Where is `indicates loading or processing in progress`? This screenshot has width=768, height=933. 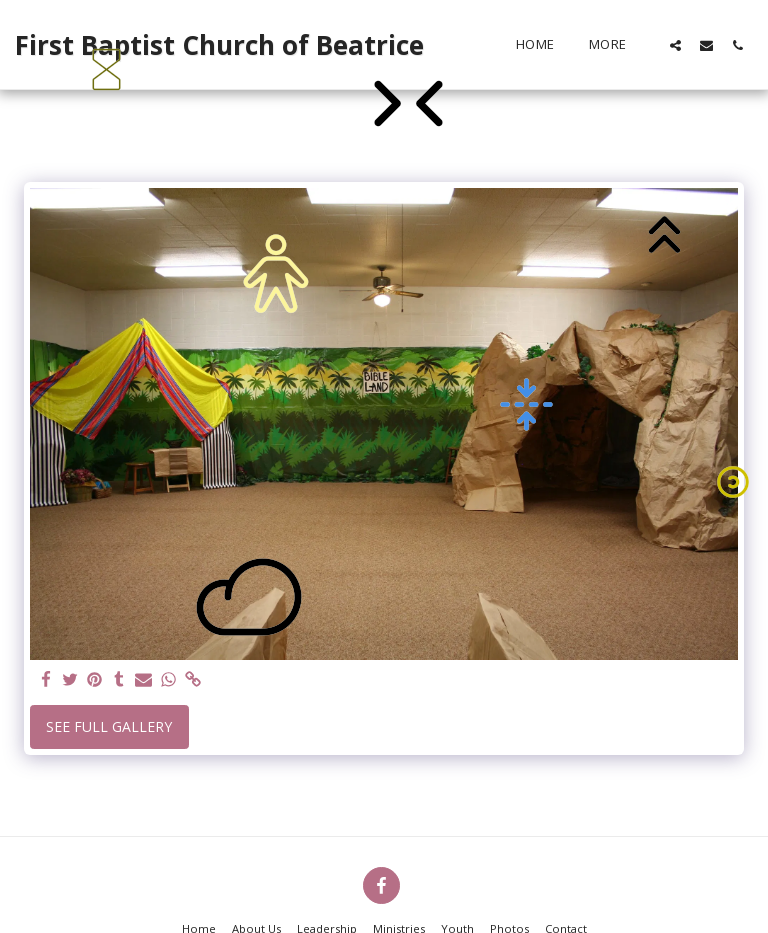
indicates loading or processing in progress is located at coordinates (106, 69).